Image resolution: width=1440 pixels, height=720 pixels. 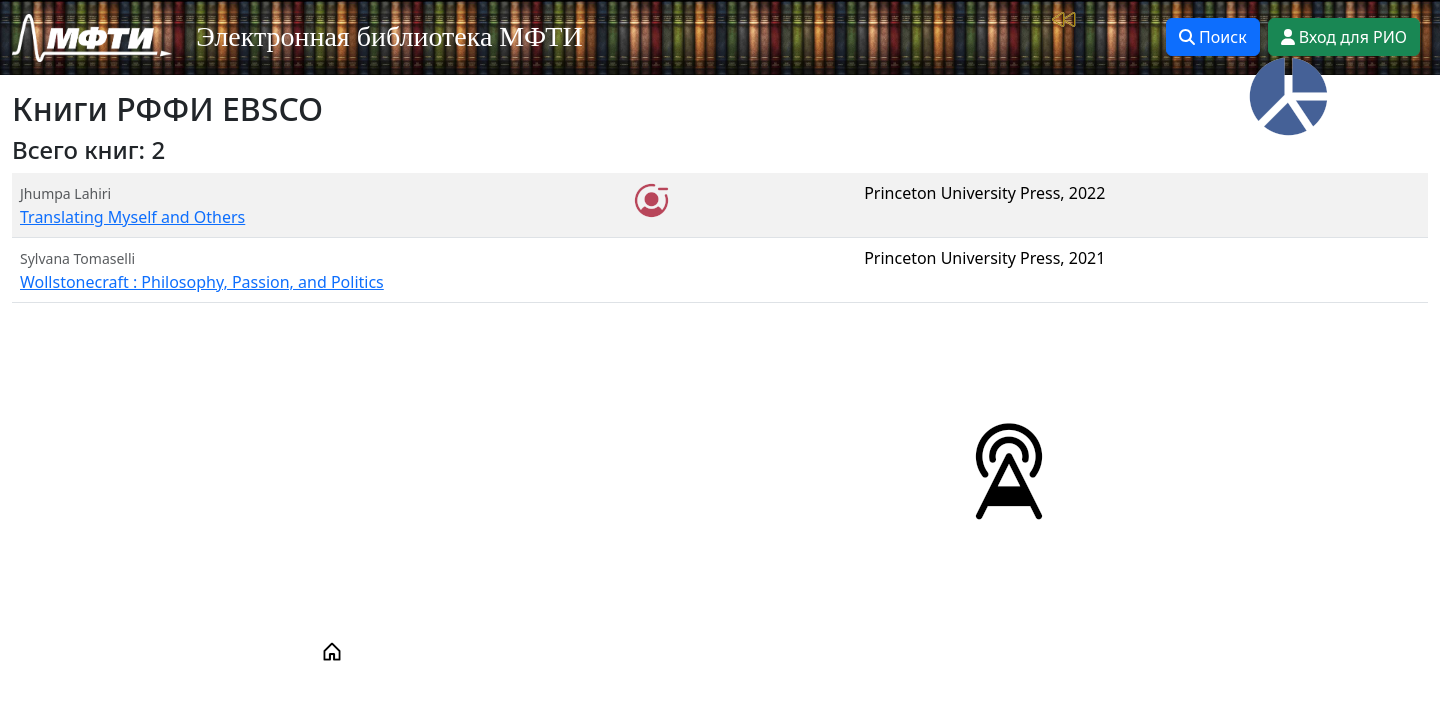 I want to click on indicates cellular network signal or coverage, so click(x=1009, y=473).